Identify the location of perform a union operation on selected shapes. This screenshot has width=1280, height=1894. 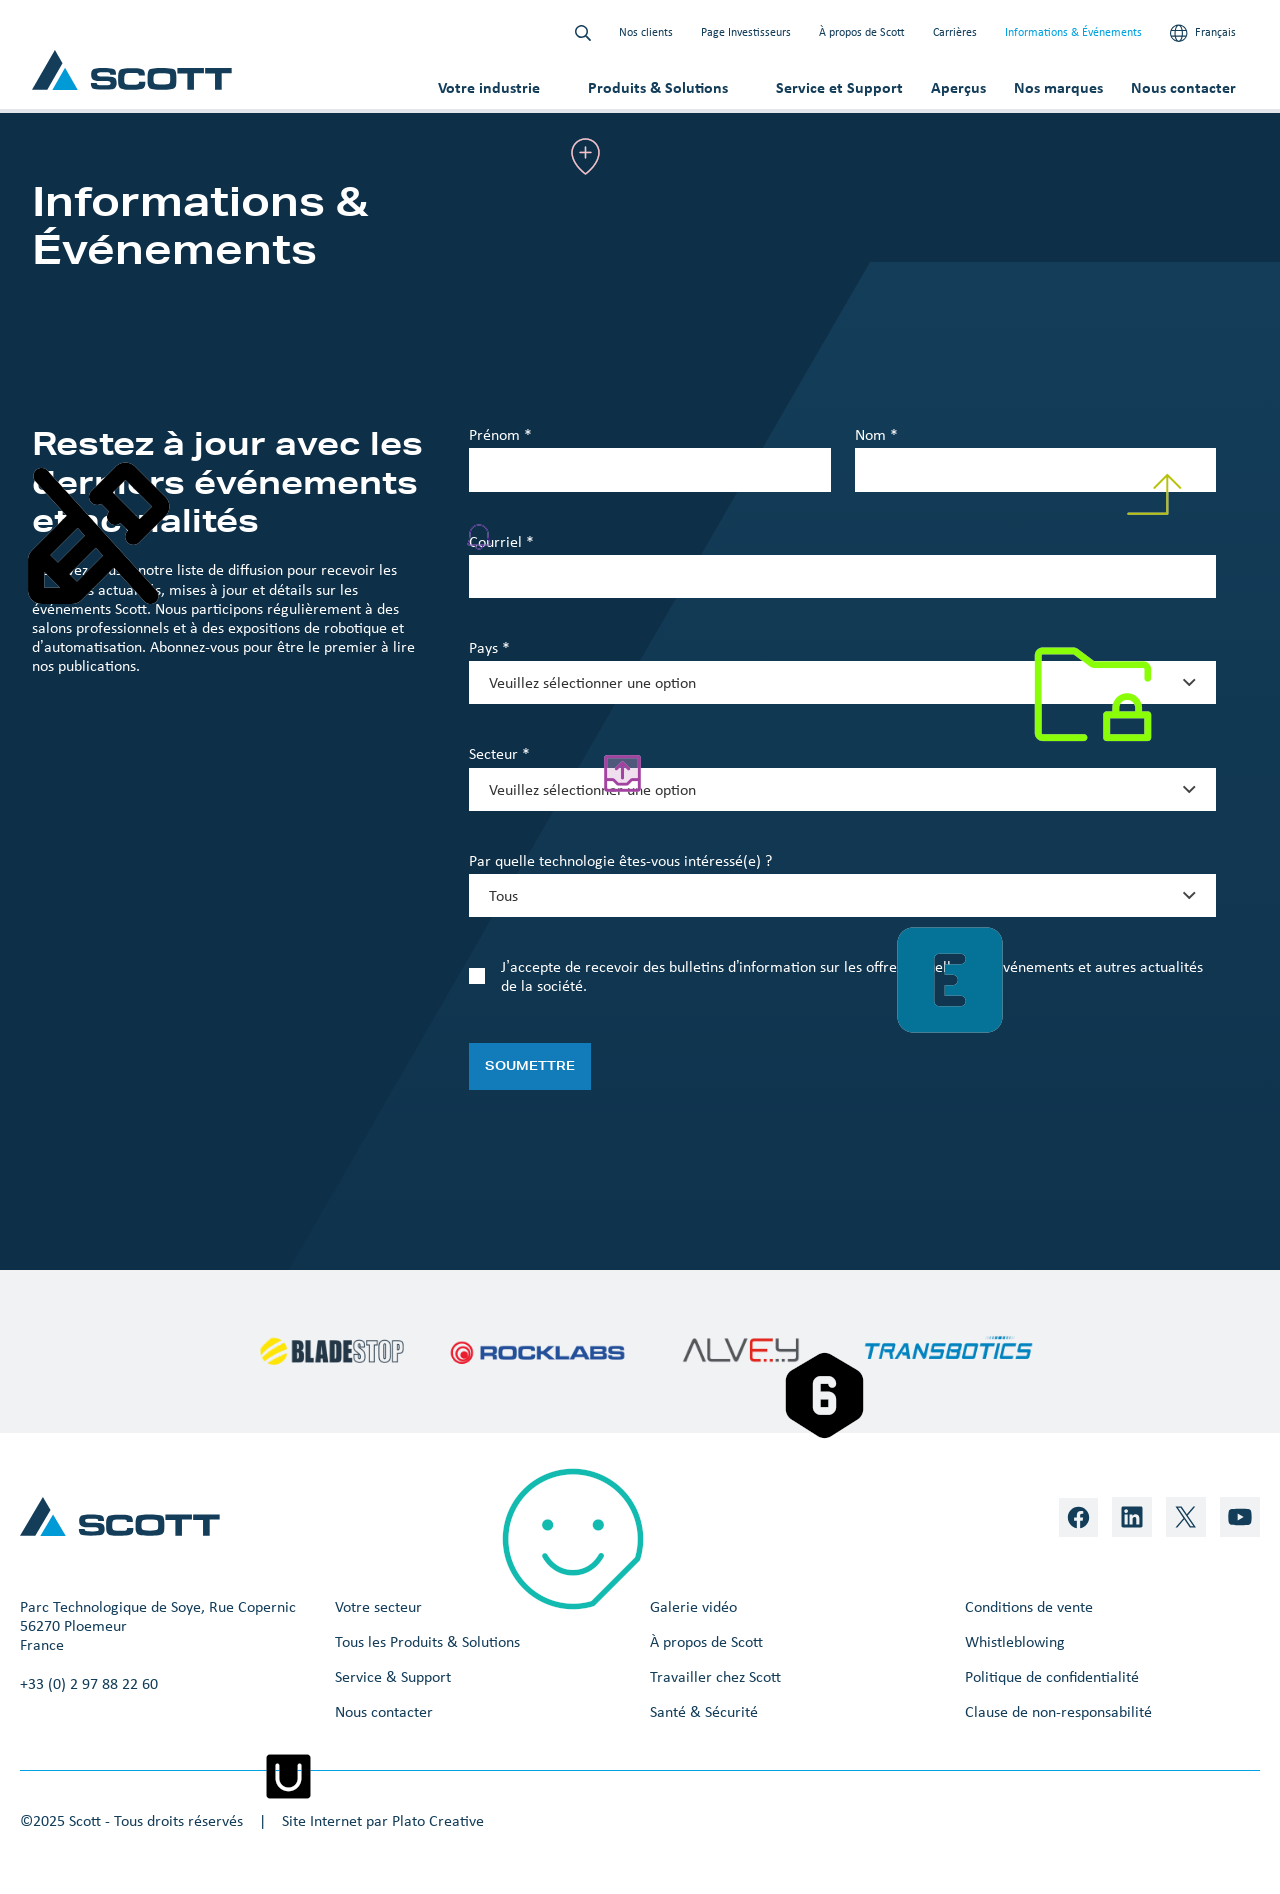
(288, 1776).